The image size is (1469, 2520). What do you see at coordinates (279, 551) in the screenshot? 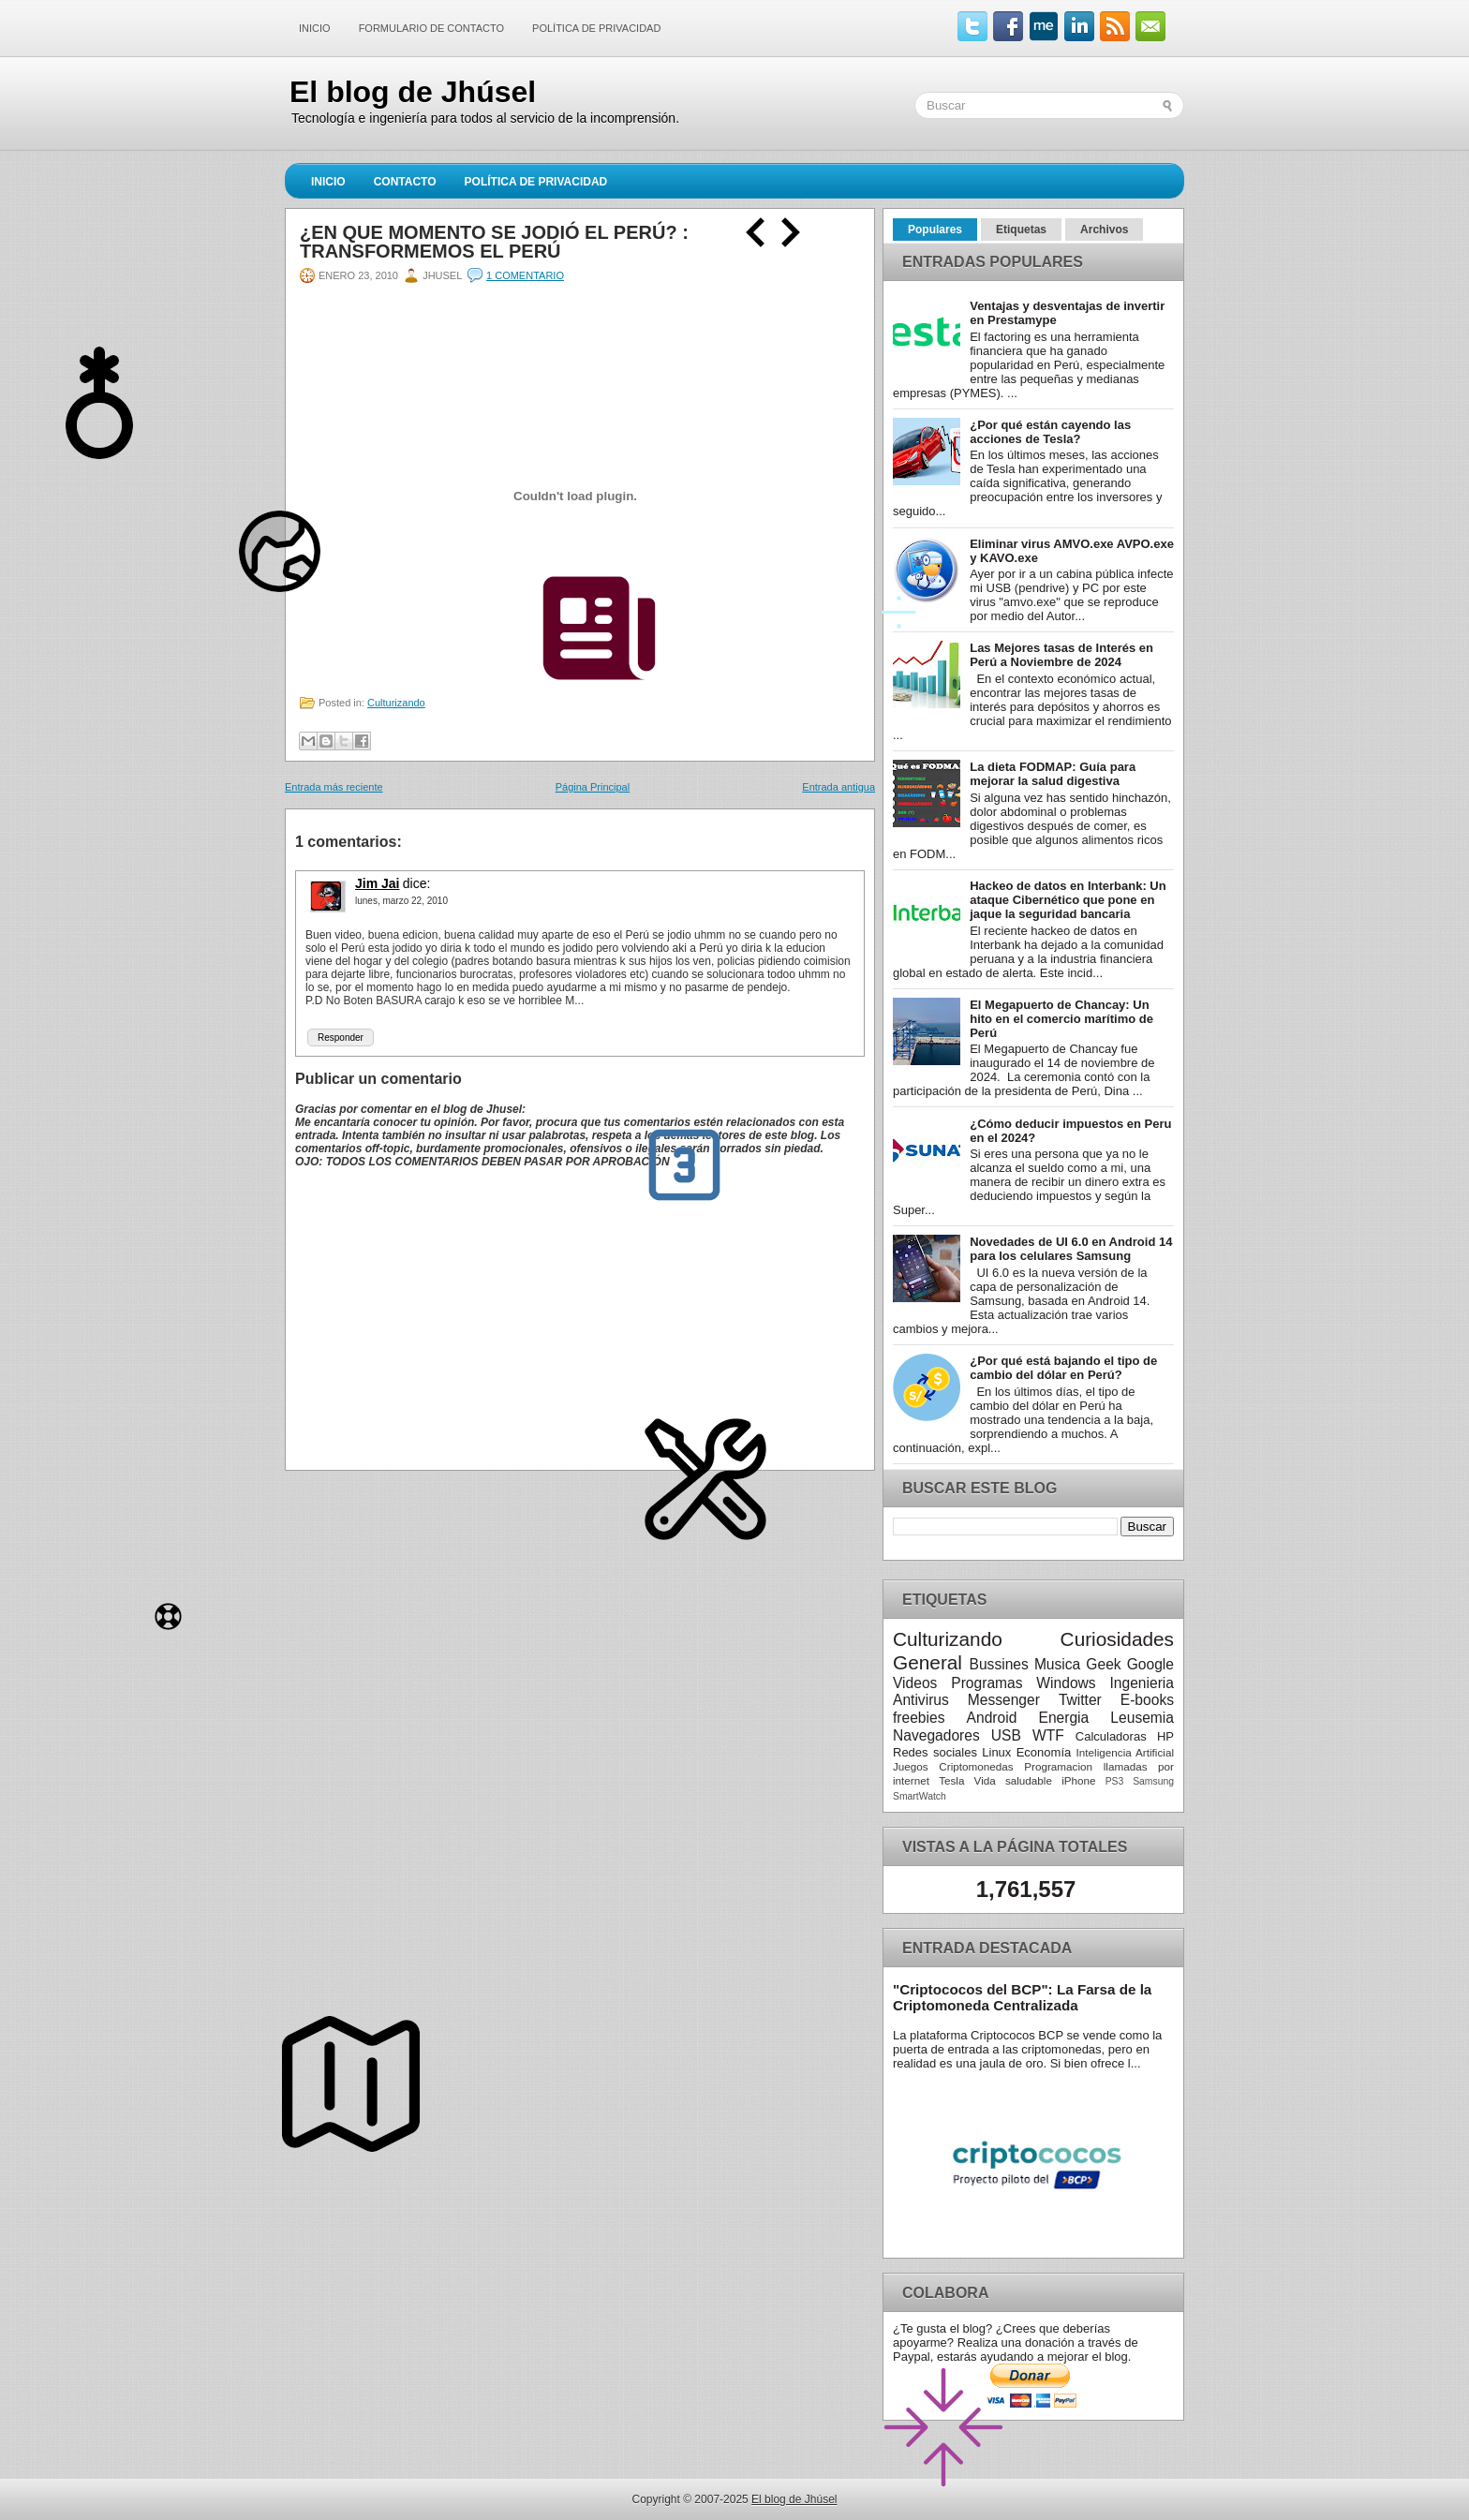
I see `switch to international or global settings` at bounding box center [279, 551].